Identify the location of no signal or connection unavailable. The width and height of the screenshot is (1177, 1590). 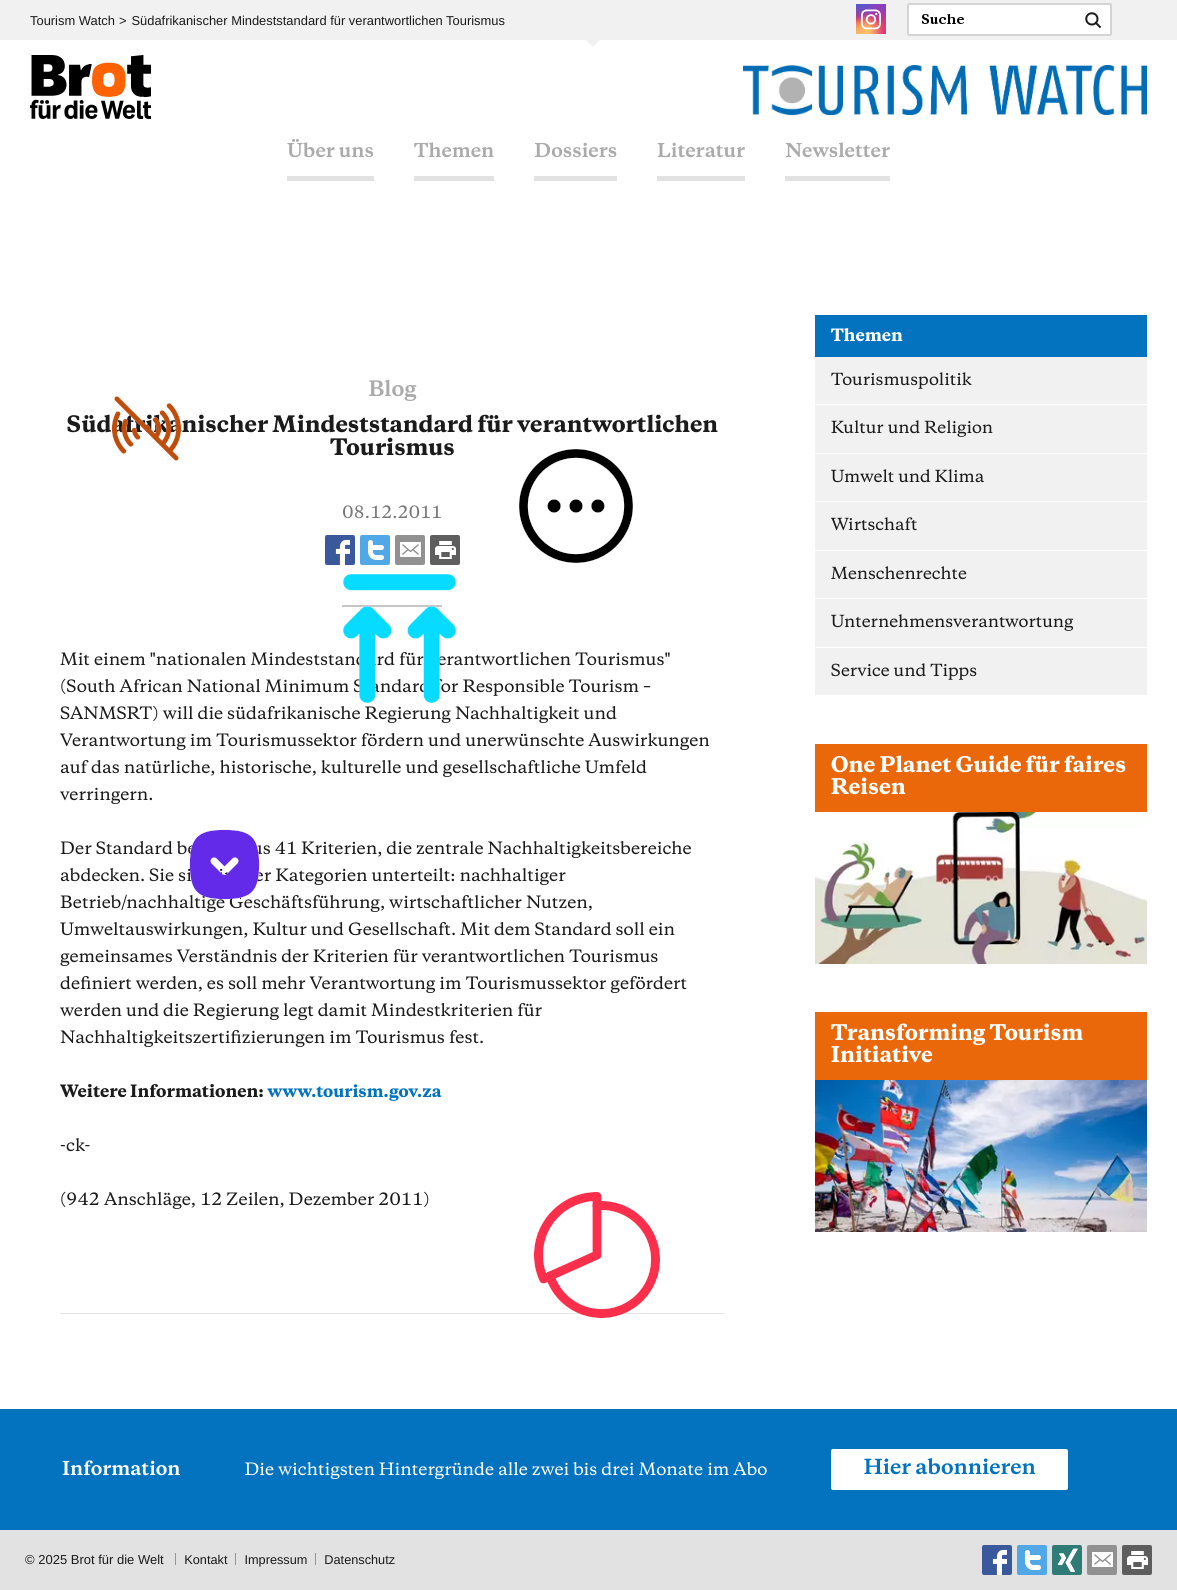
(146, 428).